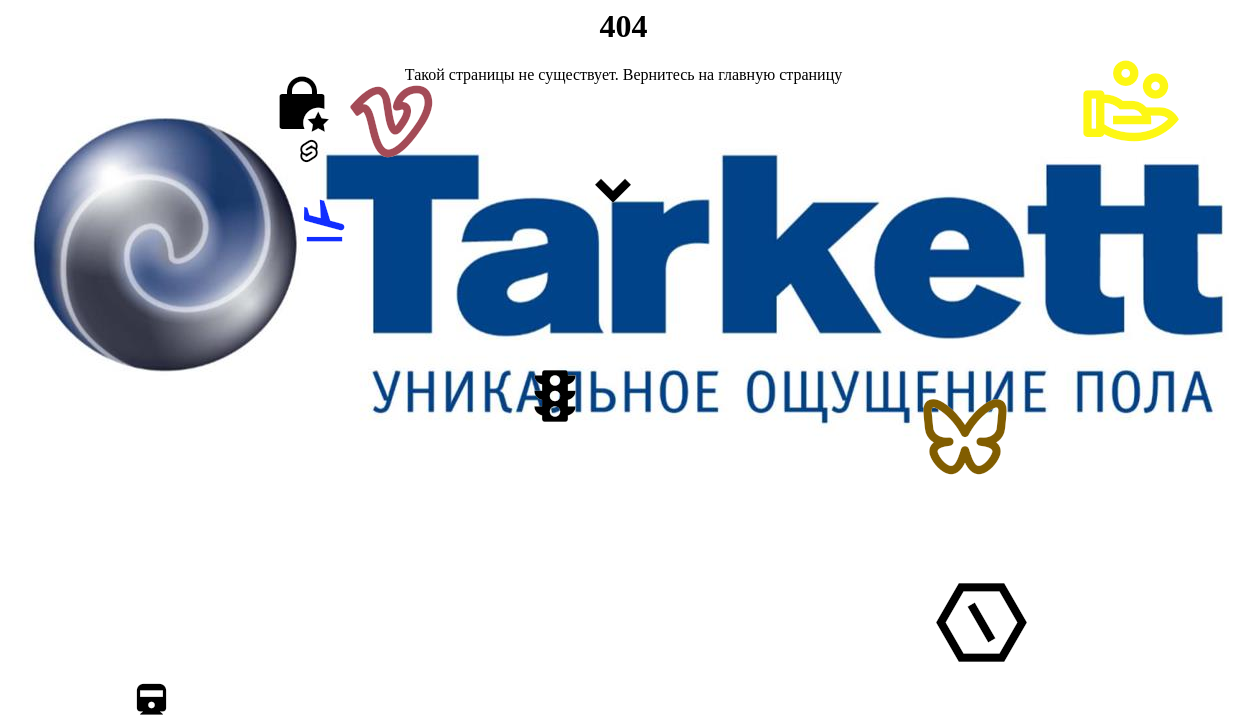 The height and width of the screenshot is (720, 1247). What do you see at coordinates (613, 190) in the screenshot?
I see `expand a dropdown menu` at bounding box center [613, 190].